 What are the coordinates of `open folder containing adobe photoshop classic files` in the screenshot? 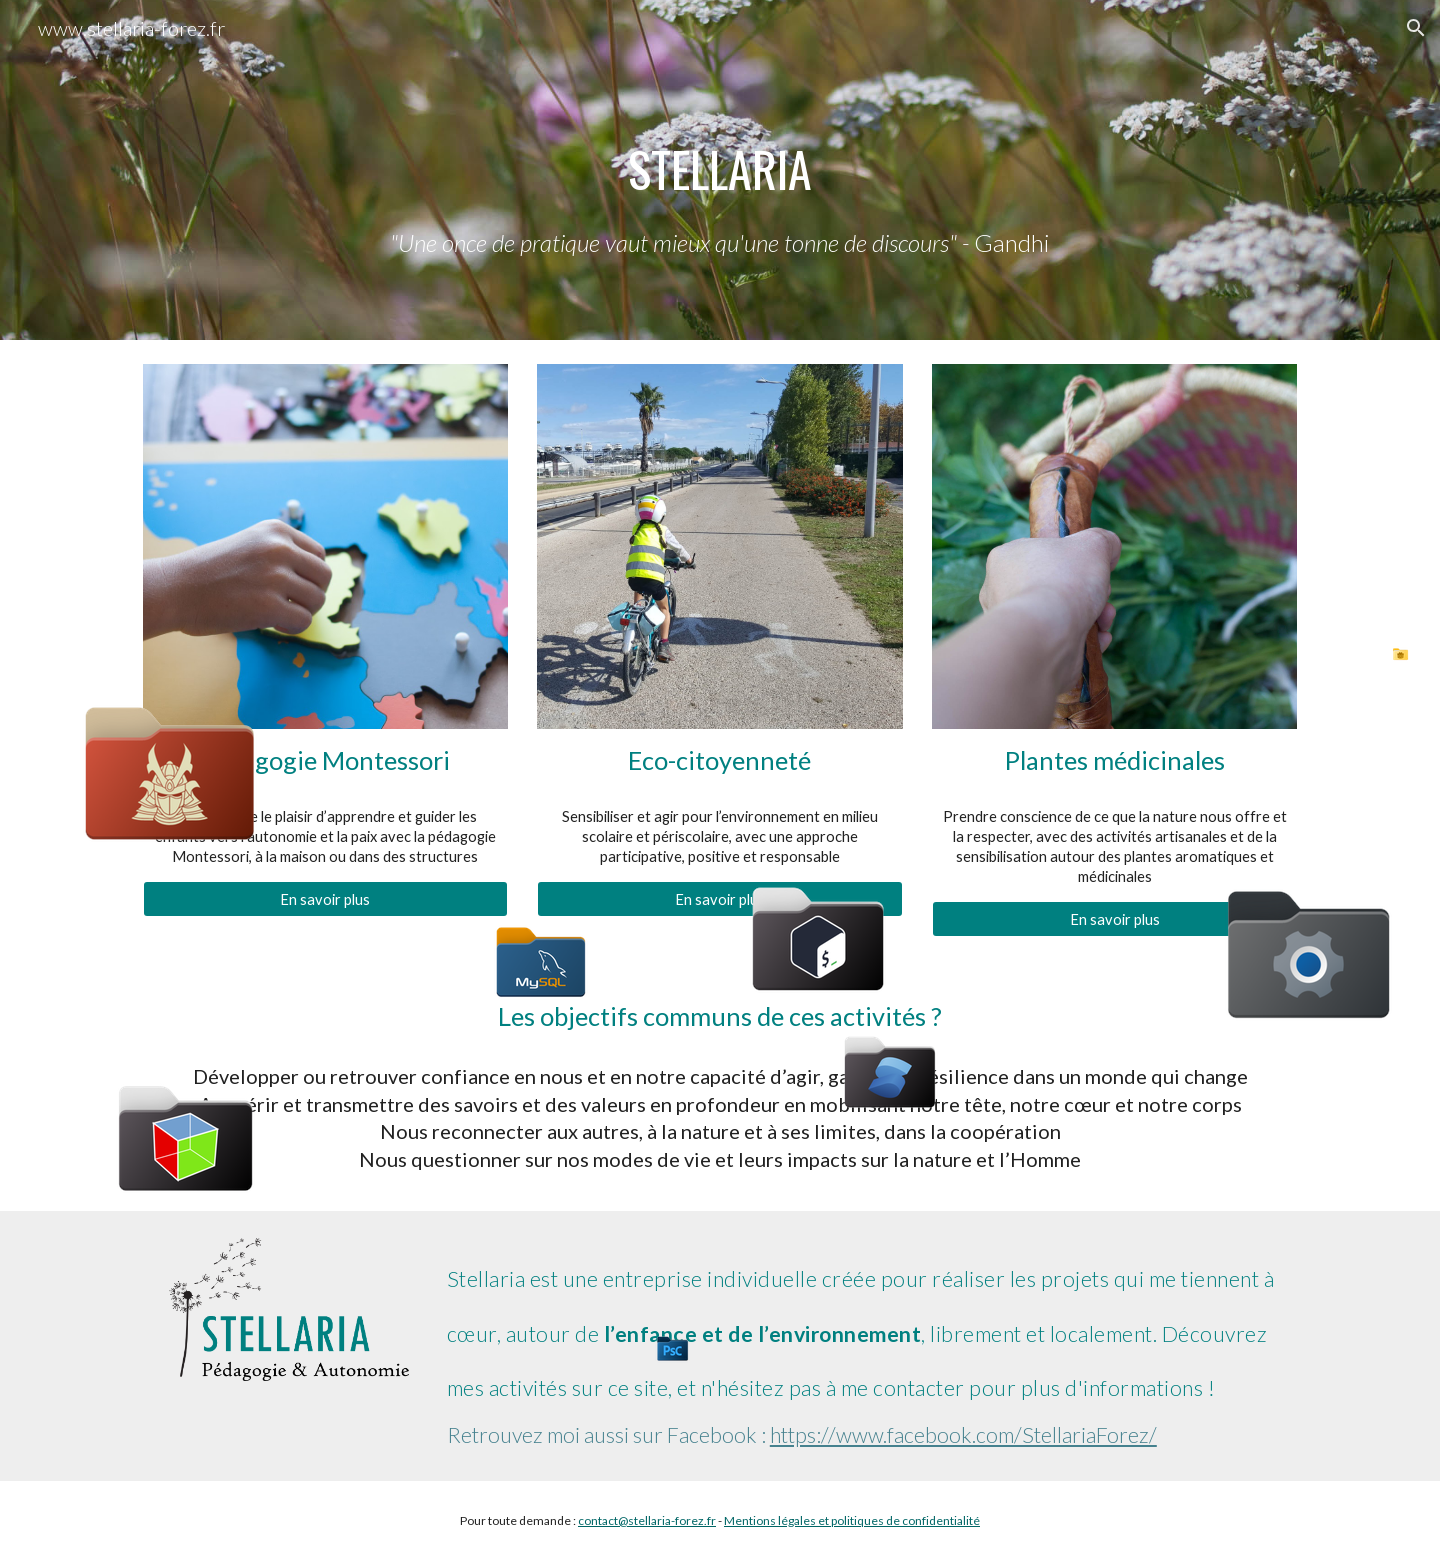 It's located at (672, 1349).